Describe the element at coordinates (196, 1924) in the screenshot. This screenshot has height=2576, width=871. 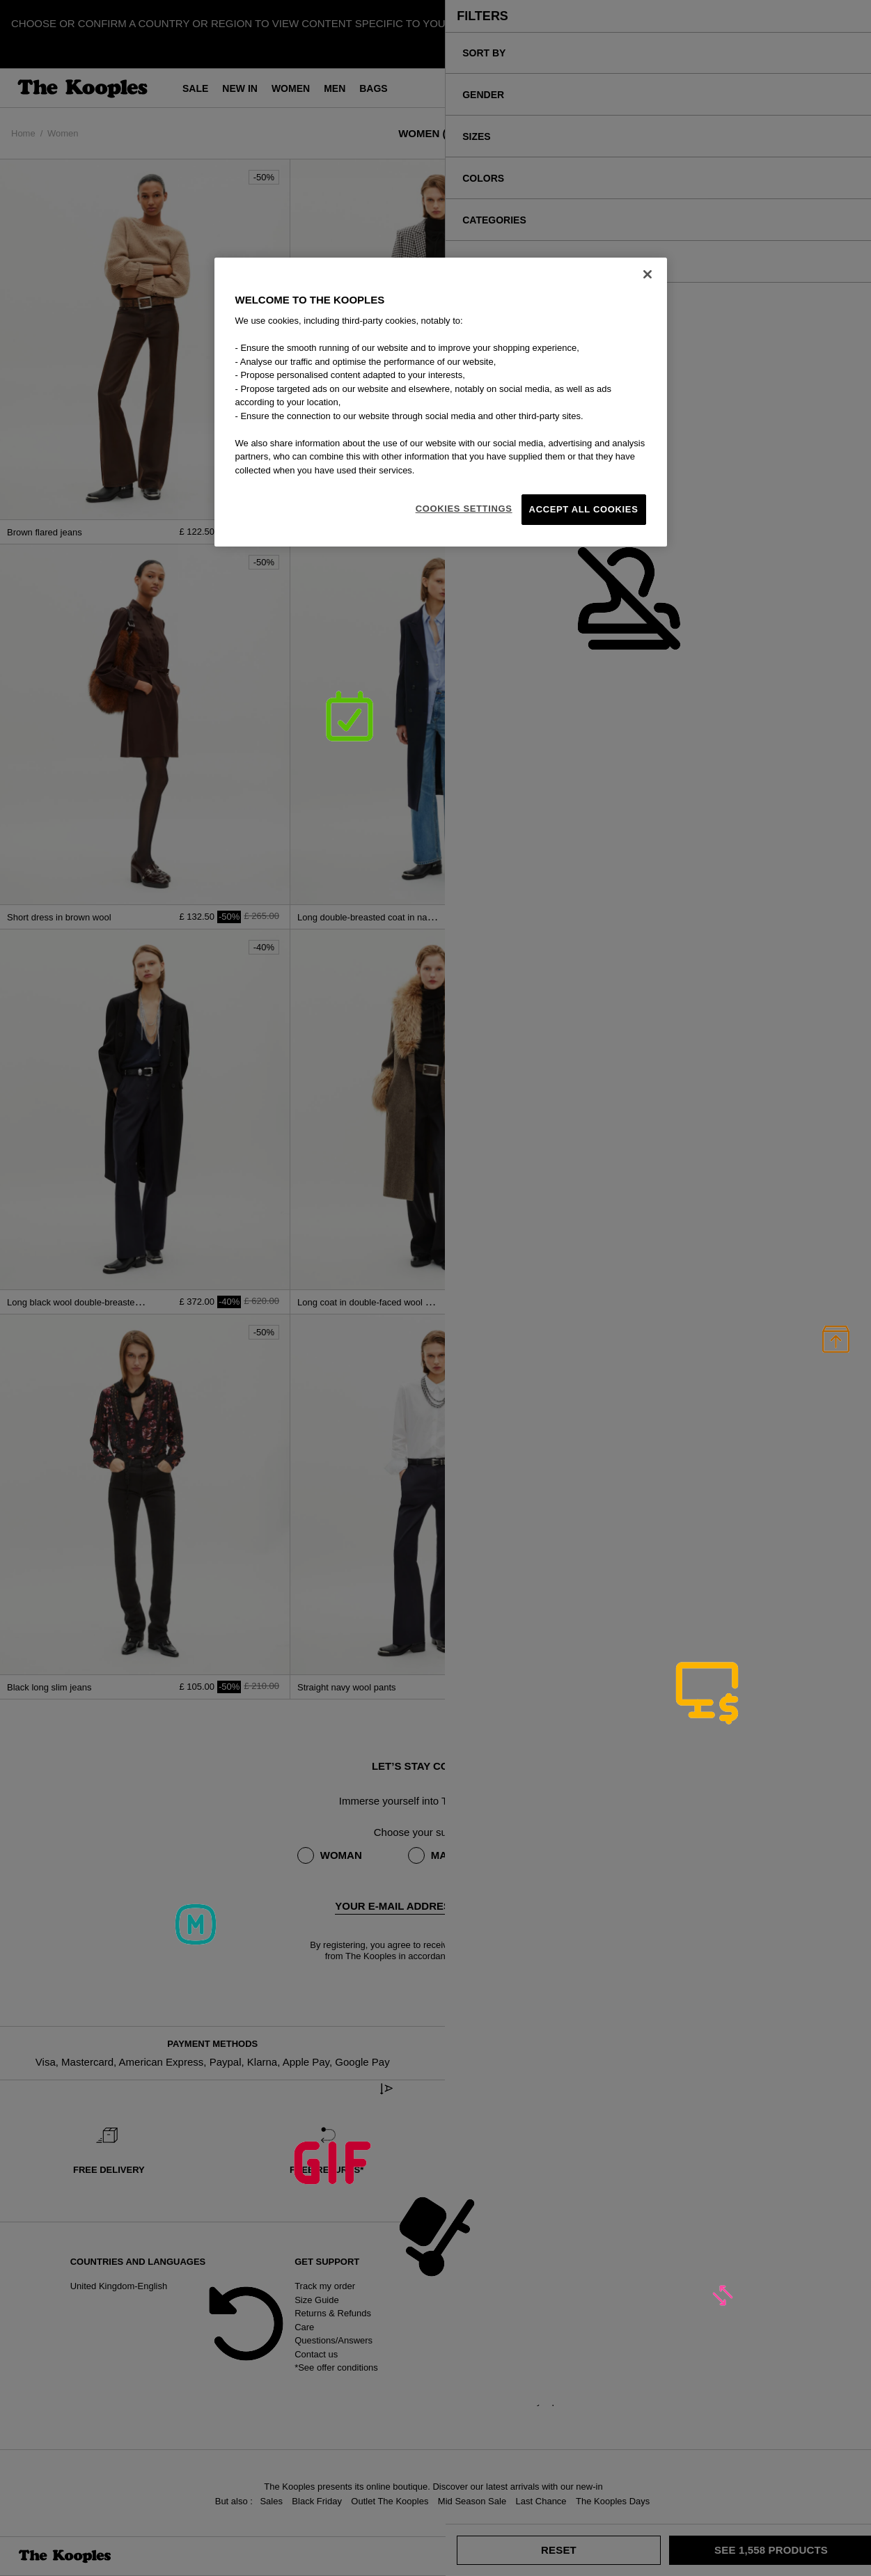
I see `access metro or subway transit options` at that location.